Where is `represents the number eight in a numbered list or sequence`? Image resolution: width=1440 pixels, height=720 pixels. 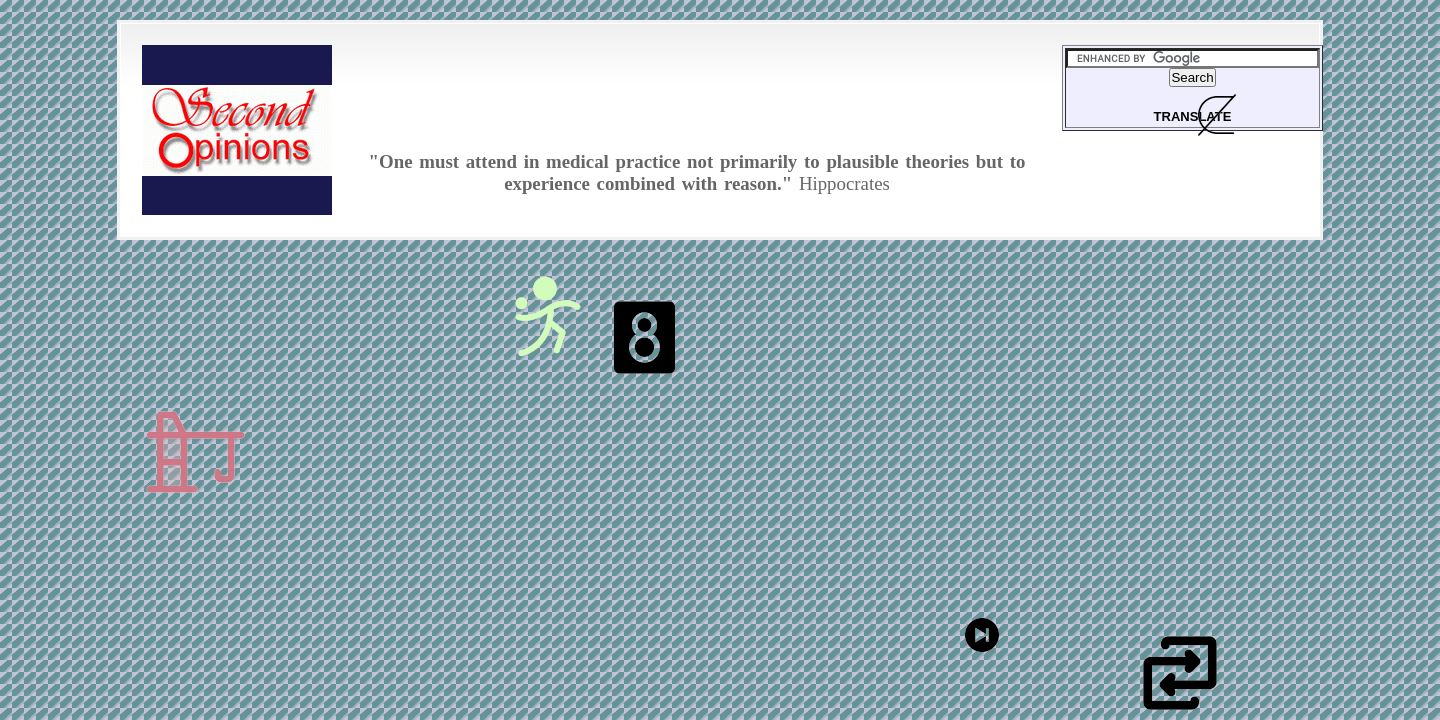 represents the number eight in a numbered list or sequence is located at coordinates (644, 337).